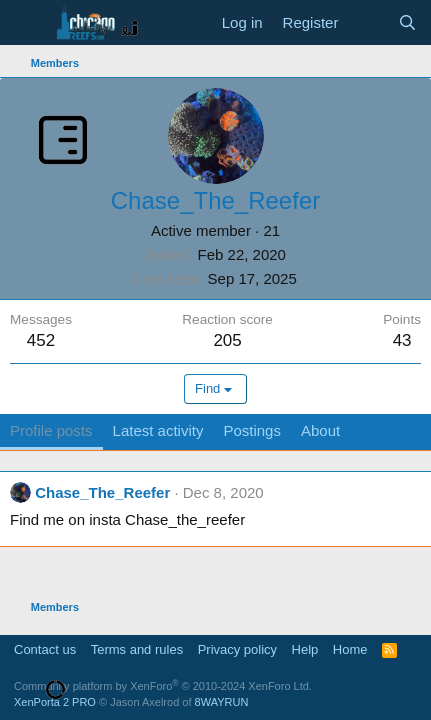 The width and height of the screenshot is (431, 720). I want to click on sign or add a signature, so click(130, 29).